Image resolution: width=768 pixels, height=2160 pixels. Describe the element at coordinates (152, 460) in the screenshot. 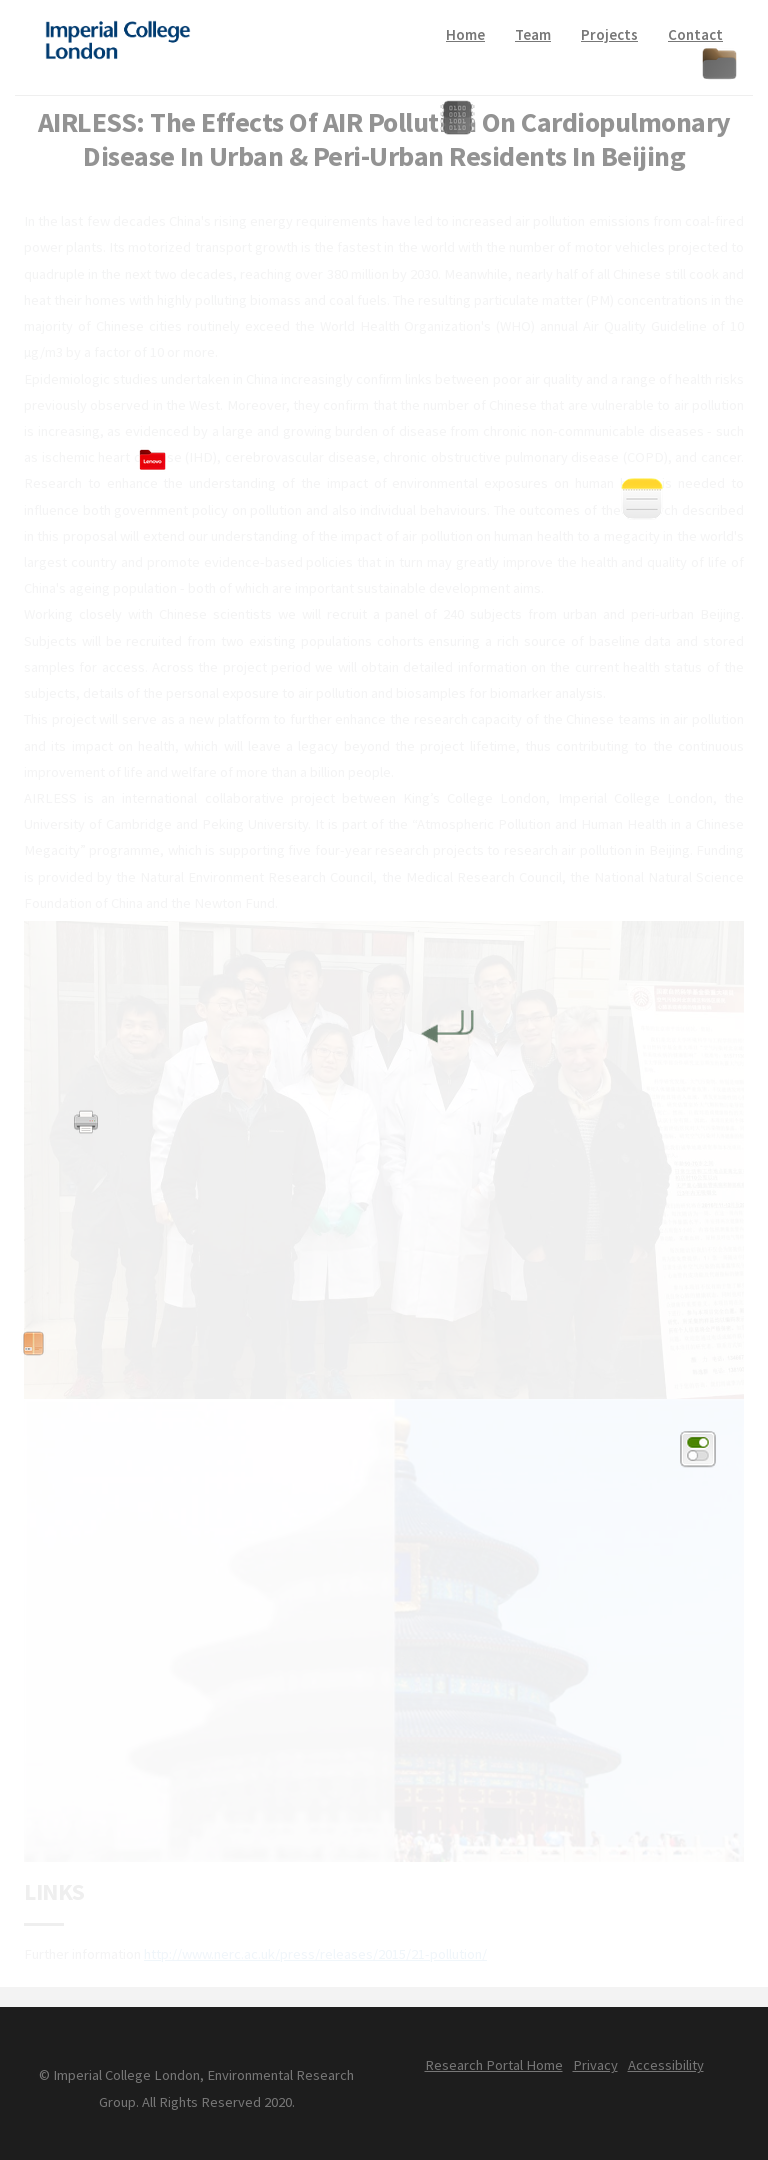

I see `open folder containing Lenovo files or applications` at that location.